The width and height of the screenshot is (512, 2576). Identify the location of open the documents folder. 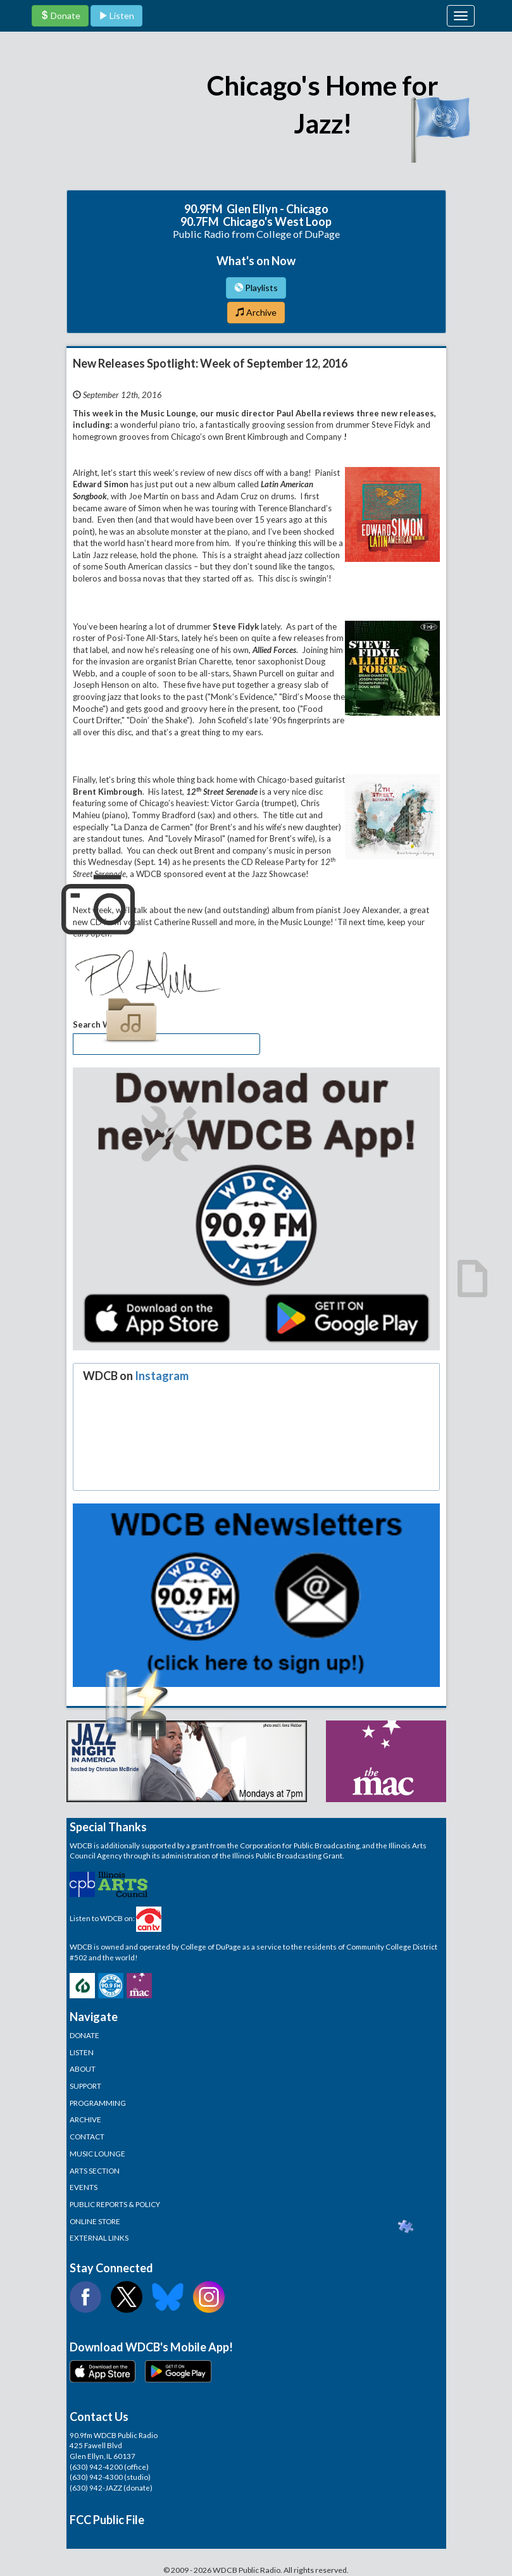
(472, 1277).